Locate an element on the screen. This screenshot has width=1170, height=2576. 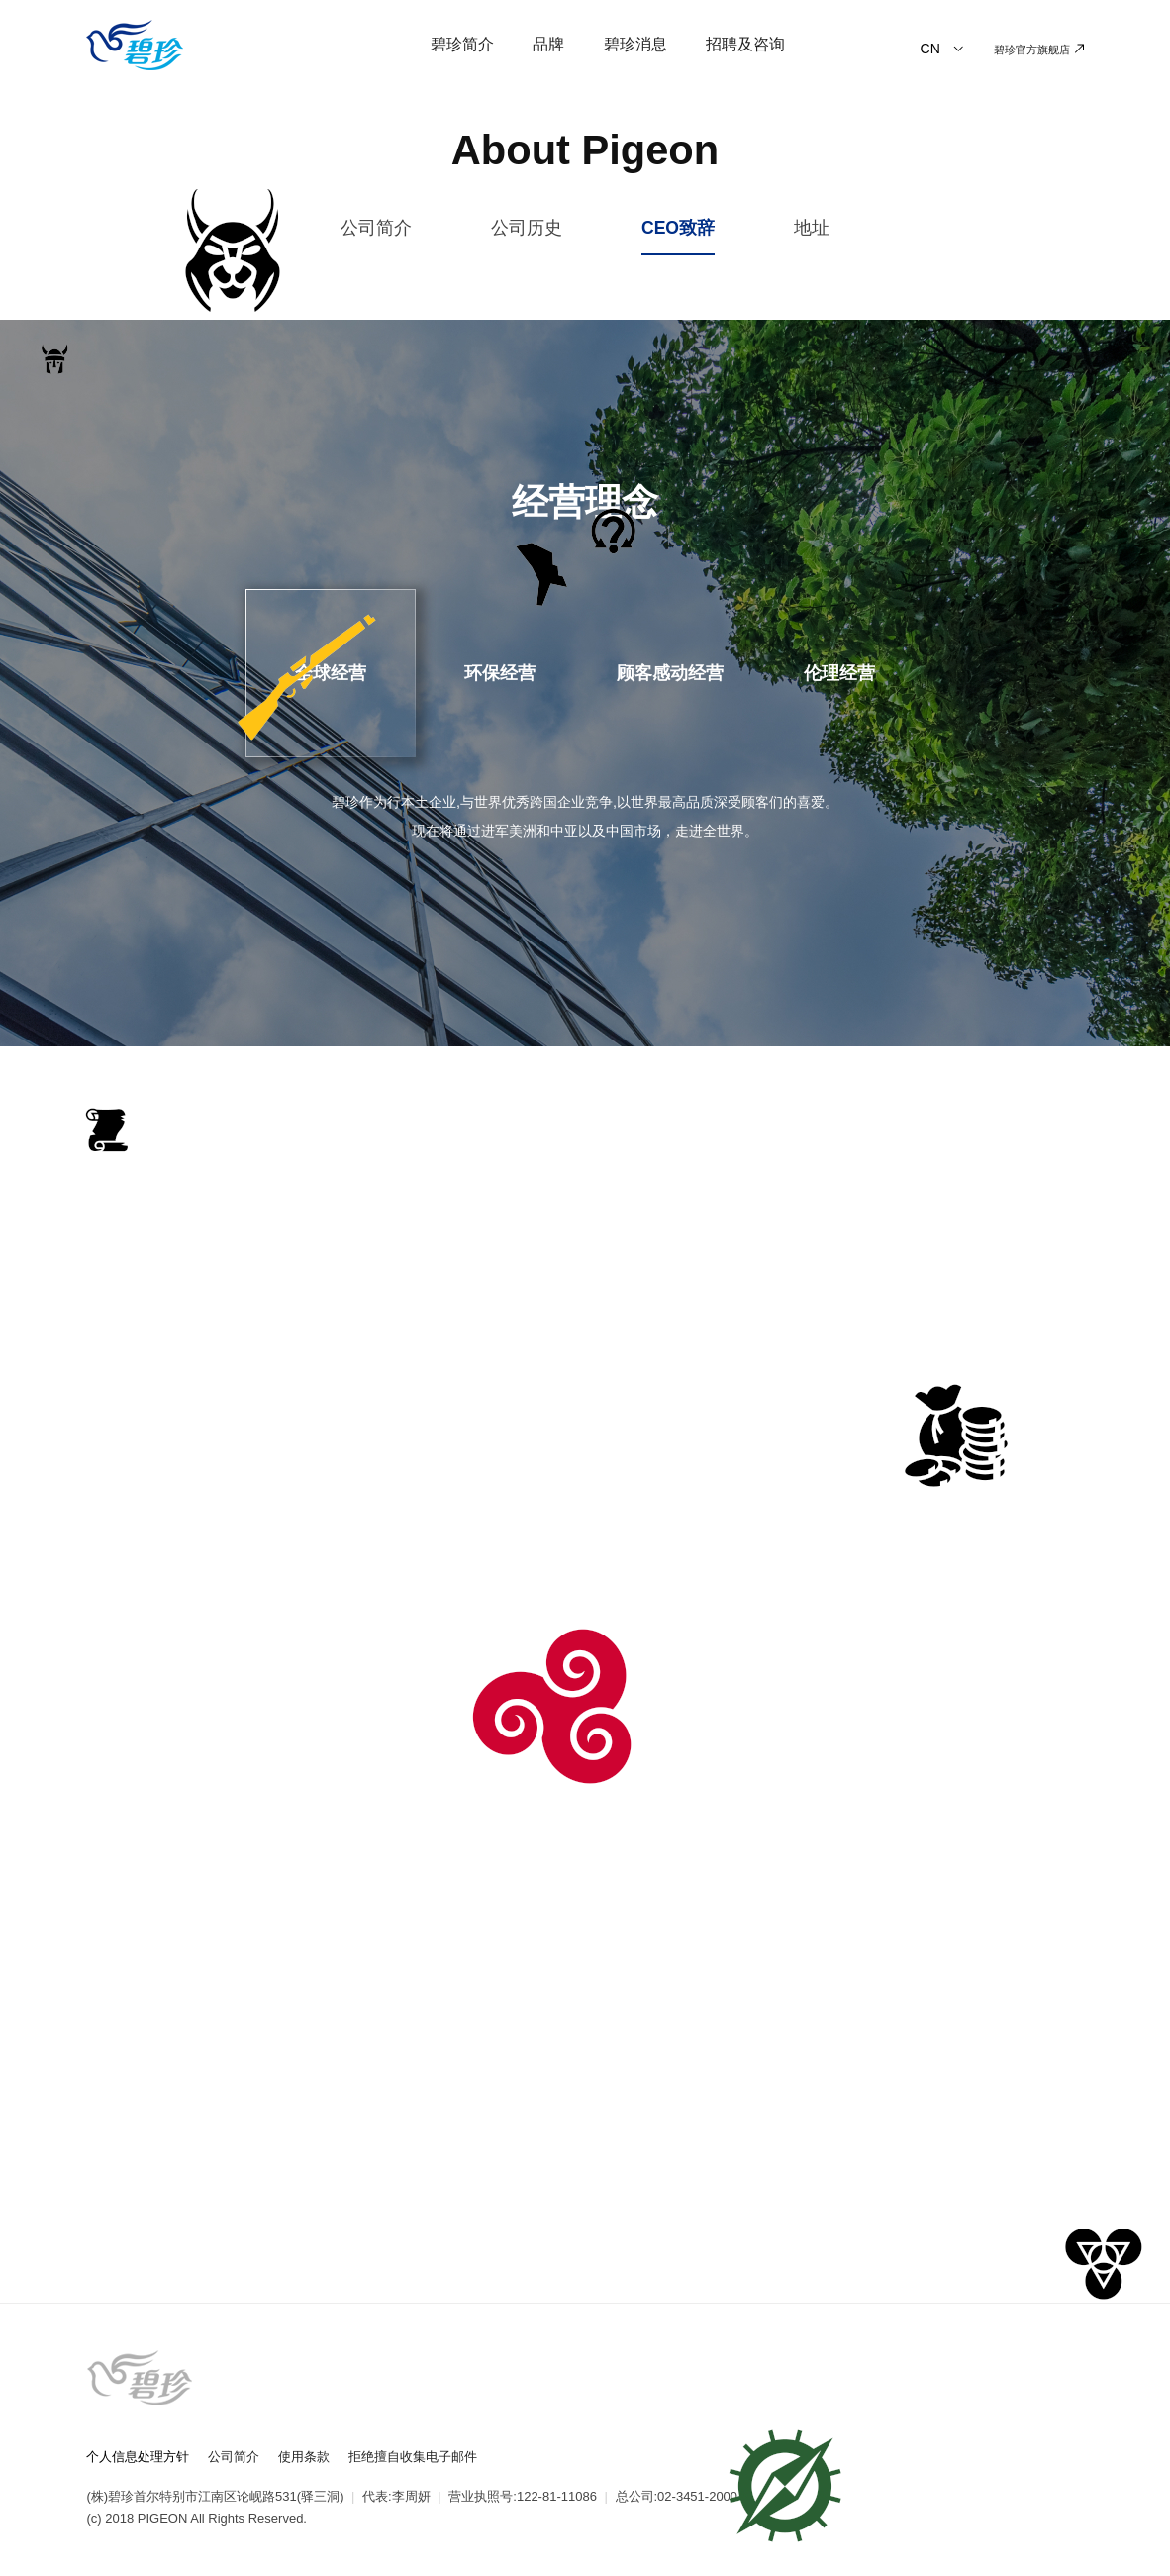
select lynx character or avatar is located at coordinates (233, 250).